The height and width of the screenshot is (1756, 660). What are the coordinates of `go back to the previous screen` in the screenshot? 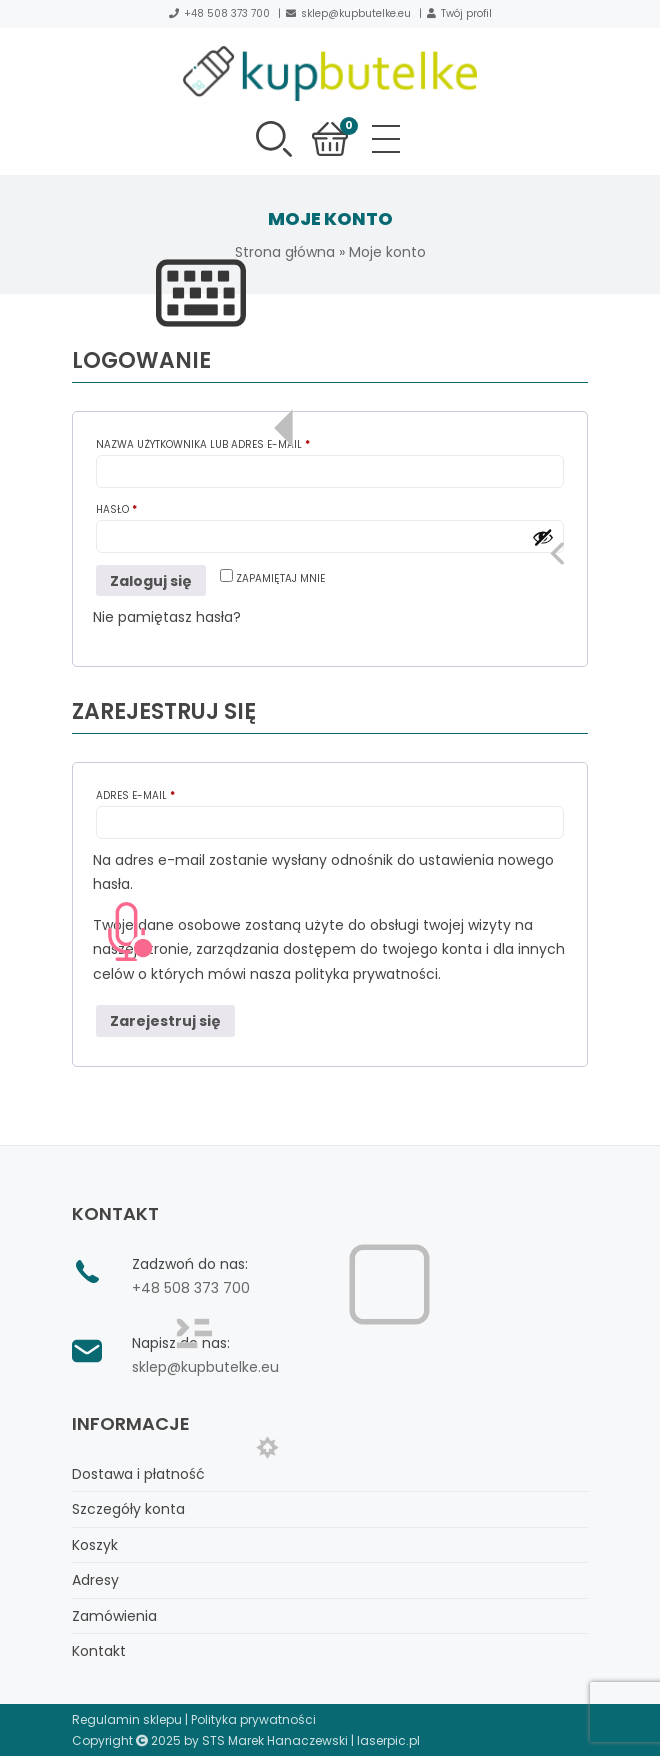 It's located at (556, 553).